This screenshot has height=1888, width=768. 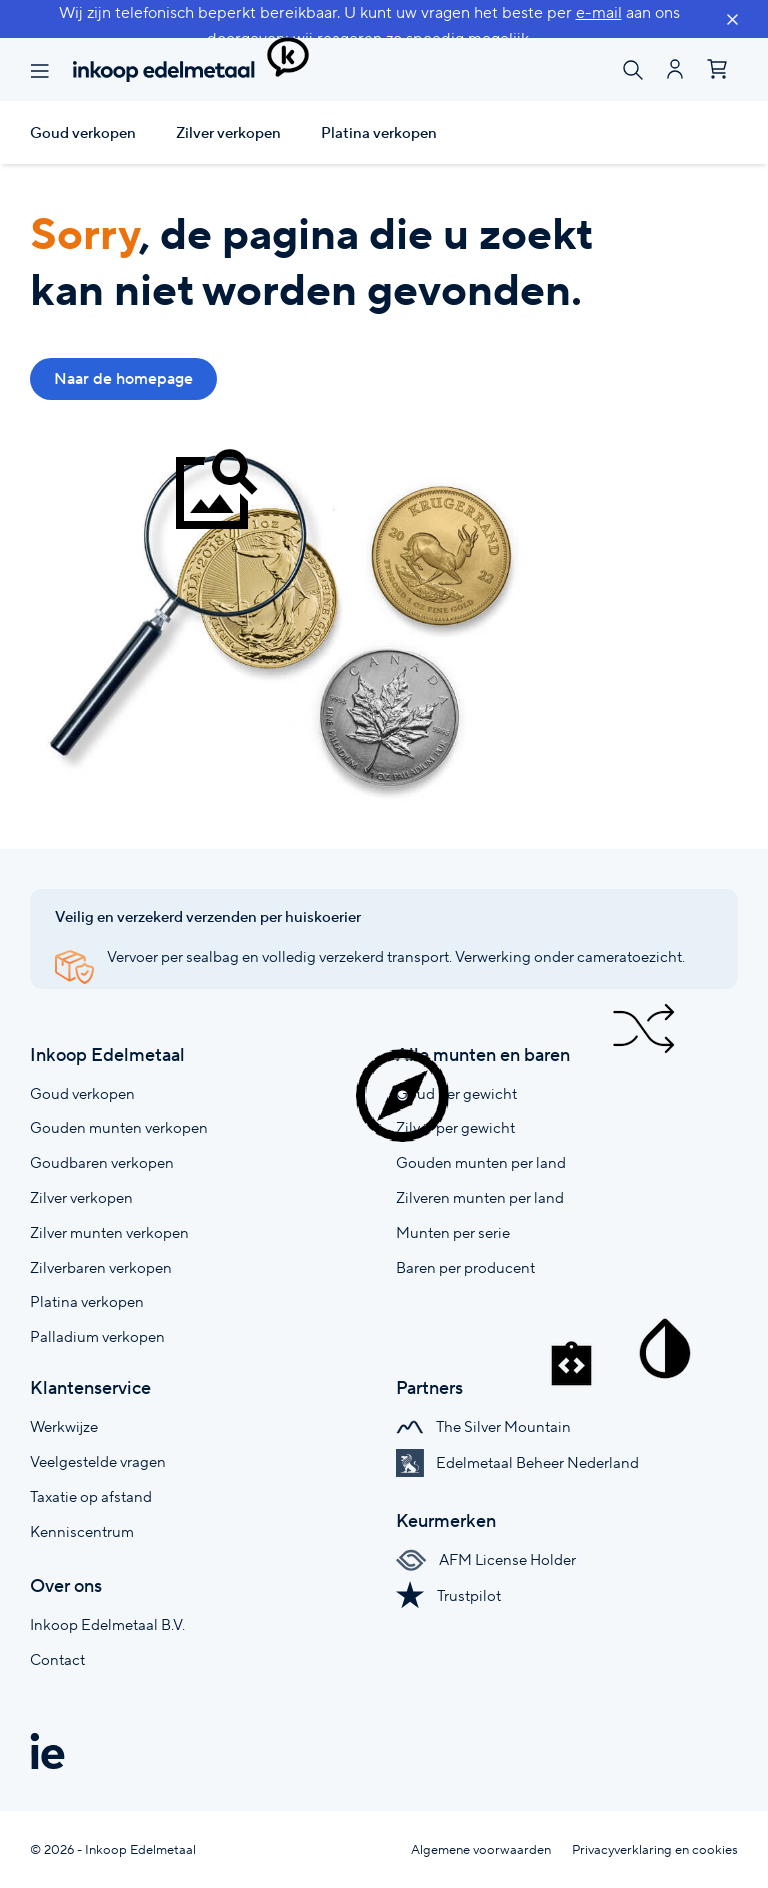 What do you see at coordinates (288, 56) in the screenshot?
I see `open KakaoTalk messaging app` at bounding box center [288, 56].